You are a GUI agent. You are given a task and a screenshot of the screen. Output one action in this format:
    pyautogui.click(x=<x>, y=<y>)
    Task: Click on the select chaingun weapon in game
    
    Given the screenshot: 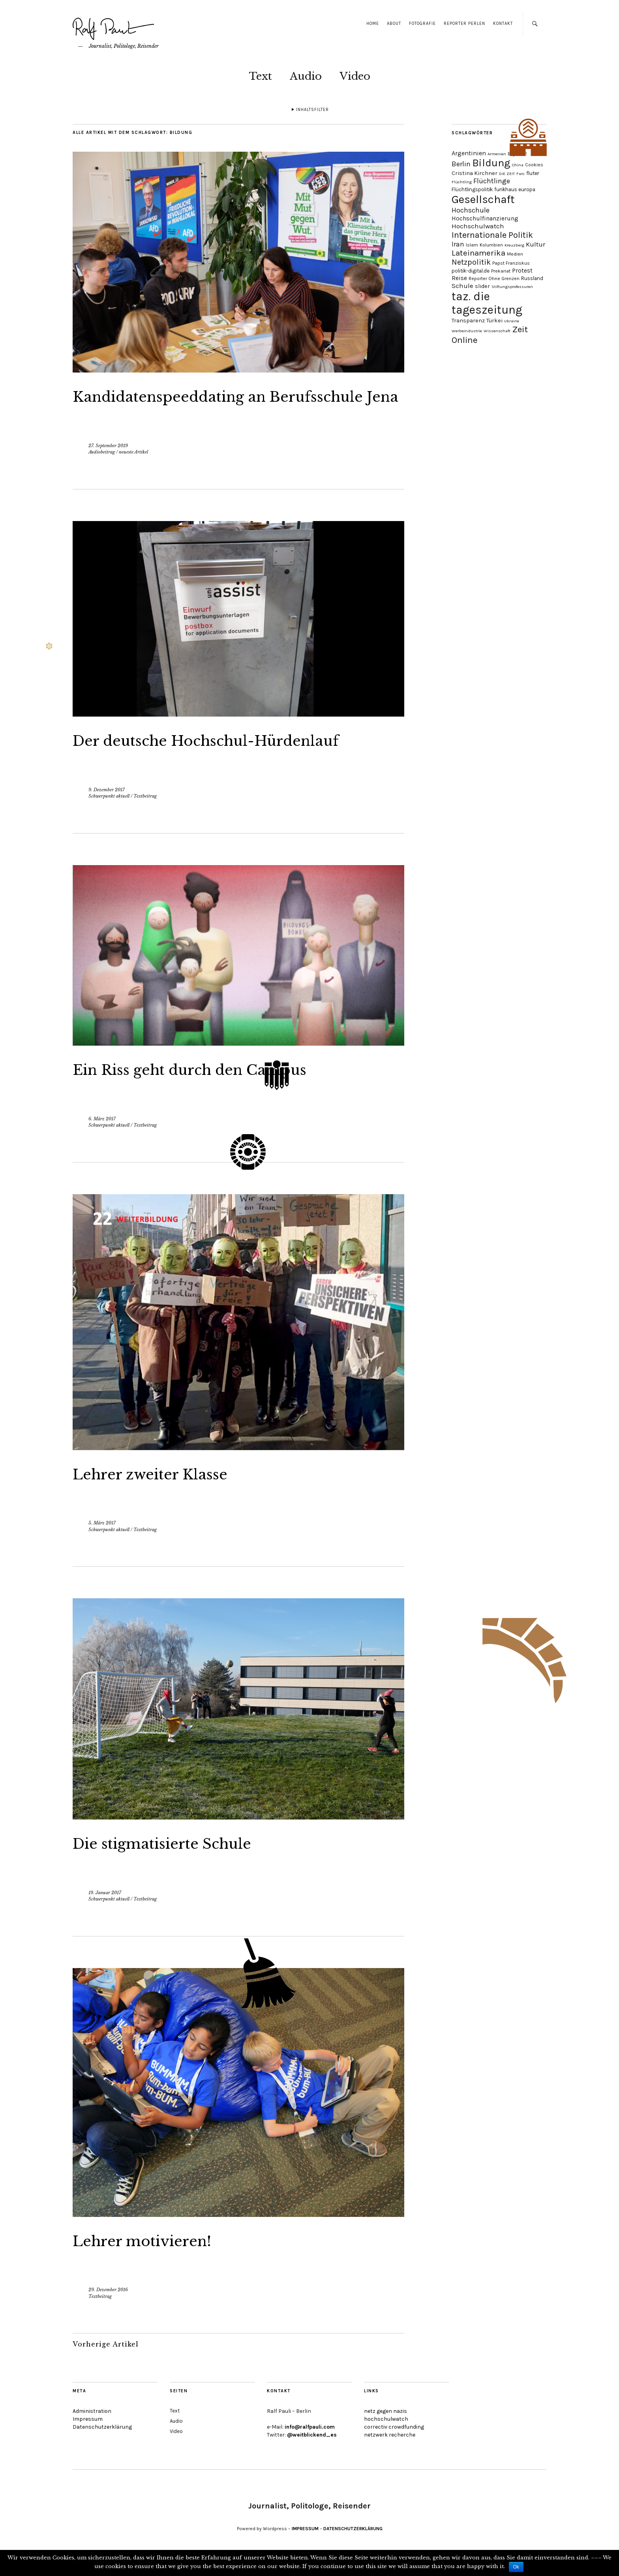 What is the action you would take?
    pyautogui.click(x=49, y=646)
    